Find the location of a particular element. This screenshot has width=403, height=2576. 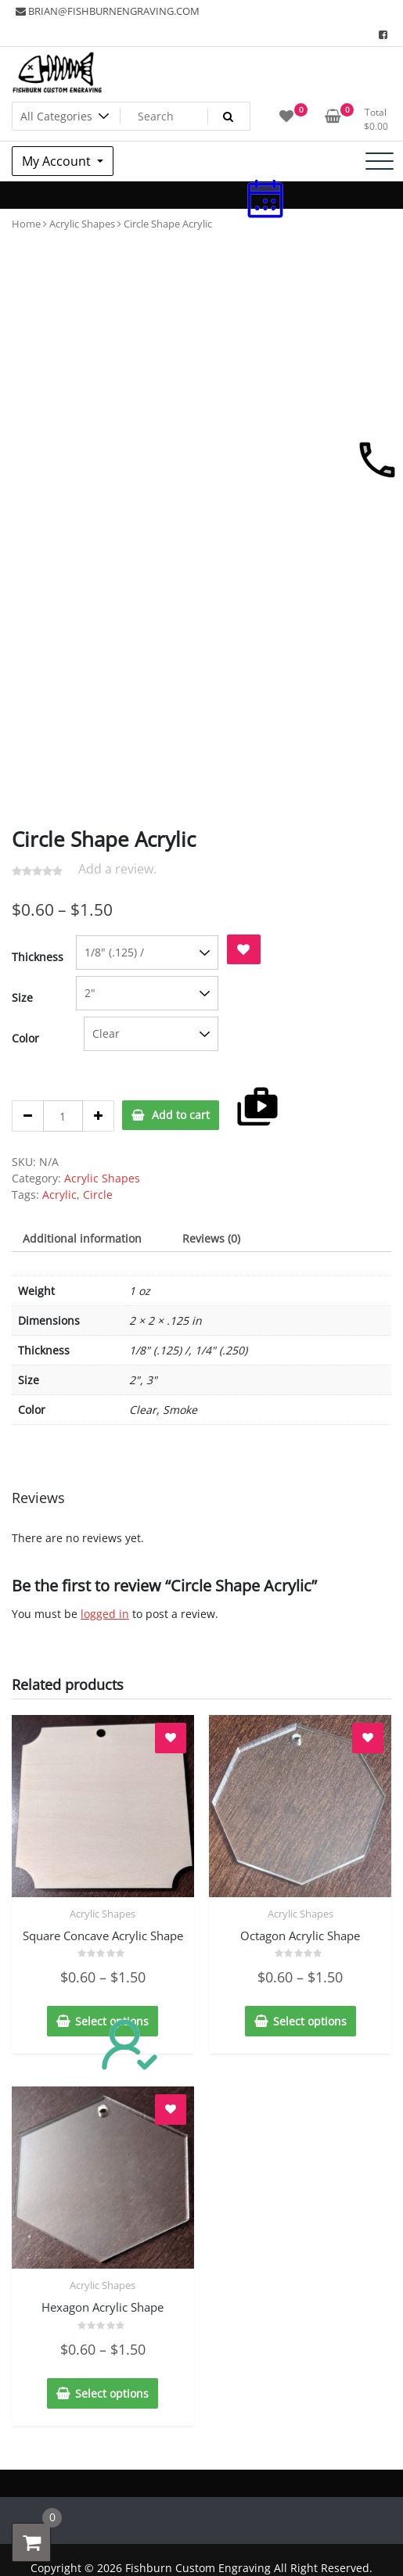

verify or approve a user account is located at coordinates (129, 2044).